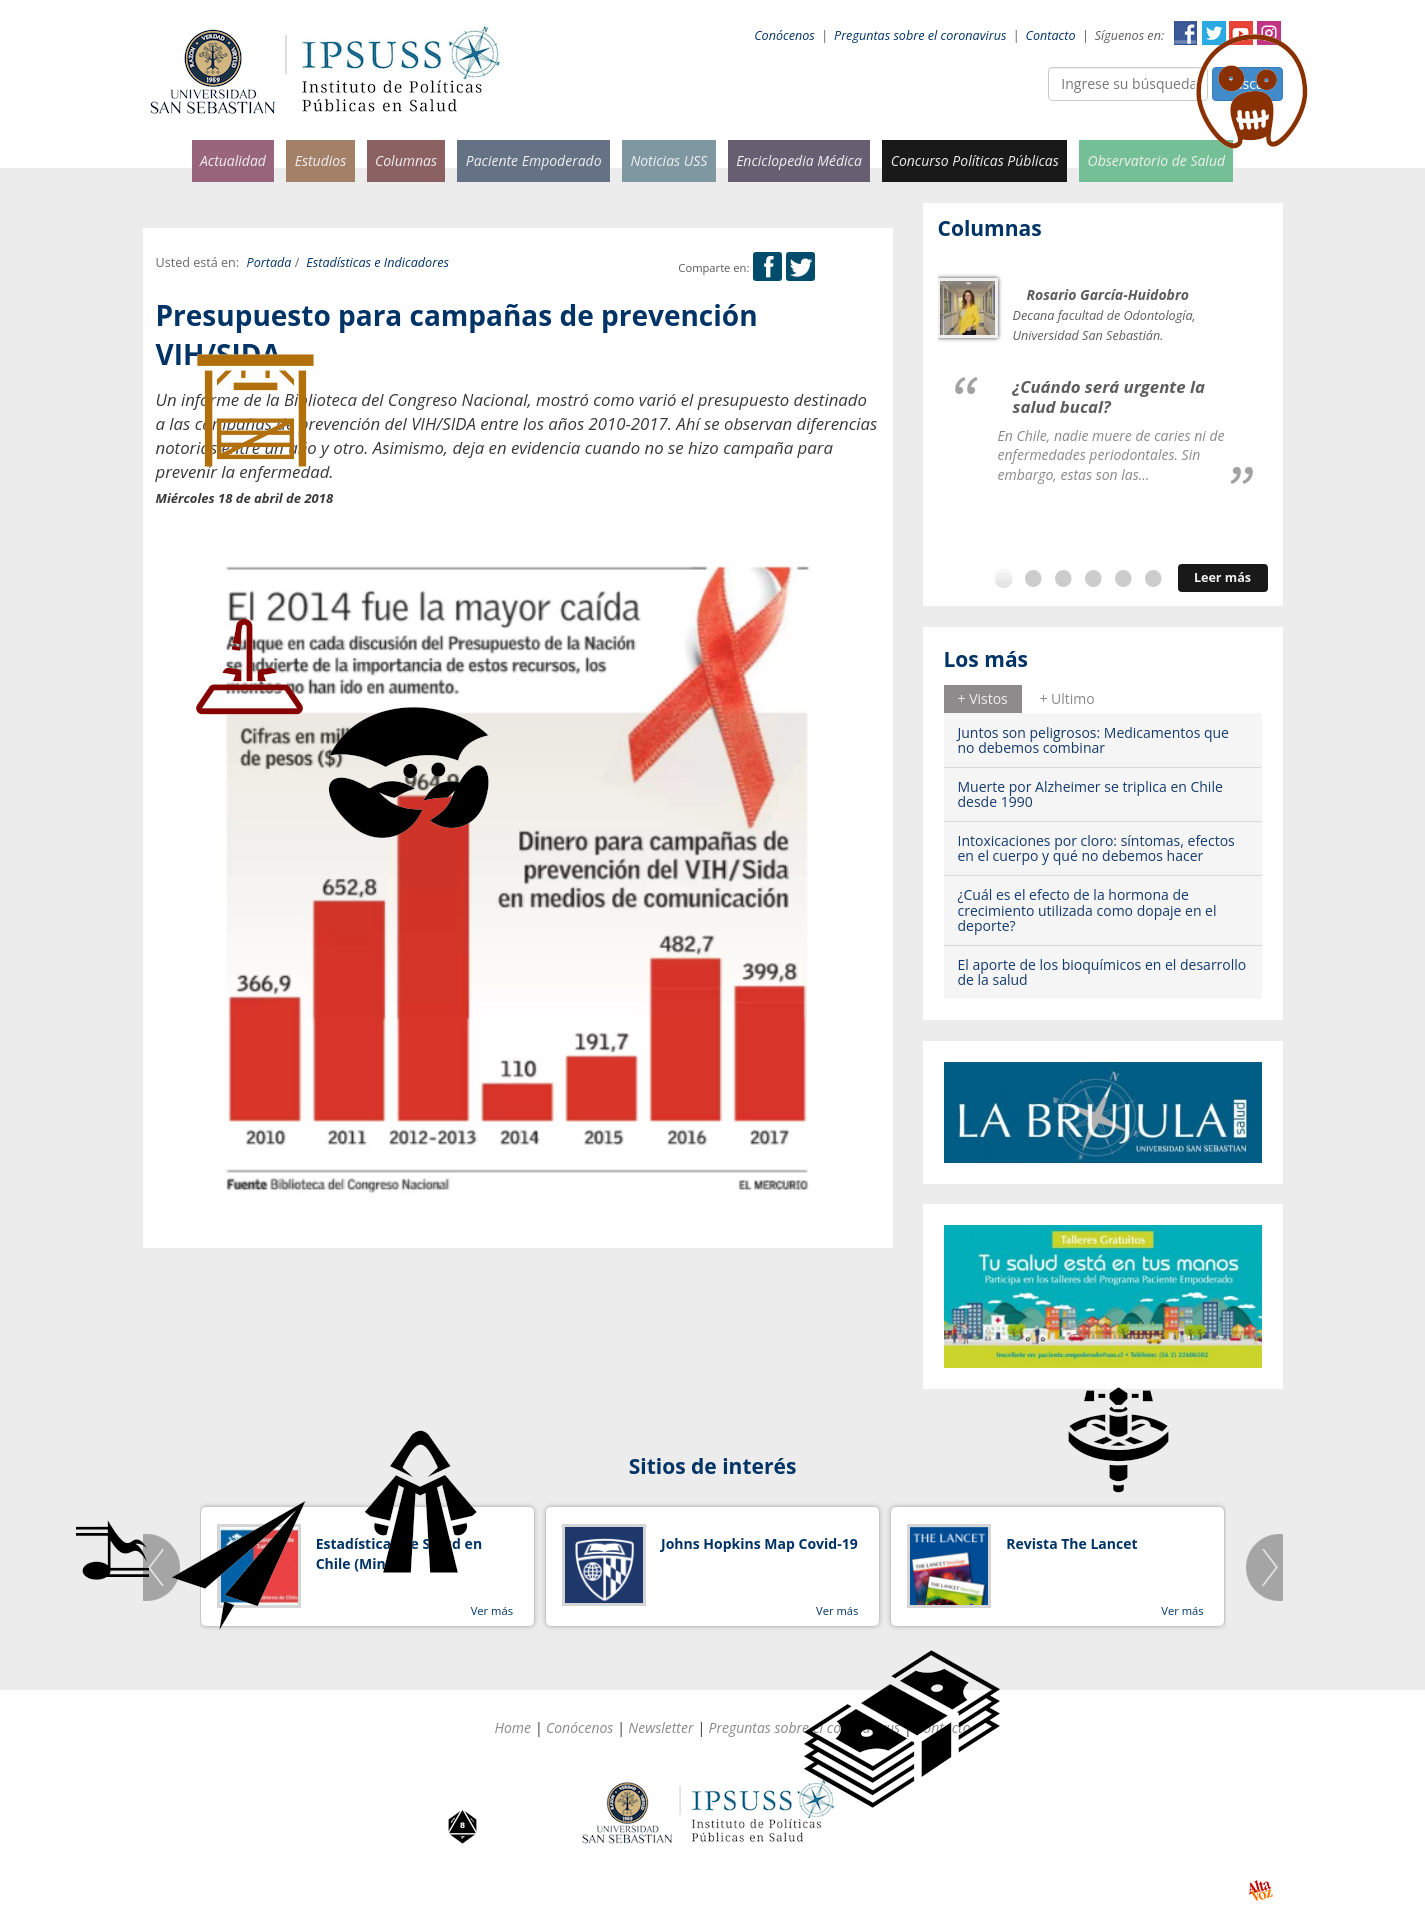 The width and height of the screenshot is (1425, 1913). Describe the element at coordinates (1118, 1440) in the screenshot. I see `deploy orbital defense satellite` at that location.